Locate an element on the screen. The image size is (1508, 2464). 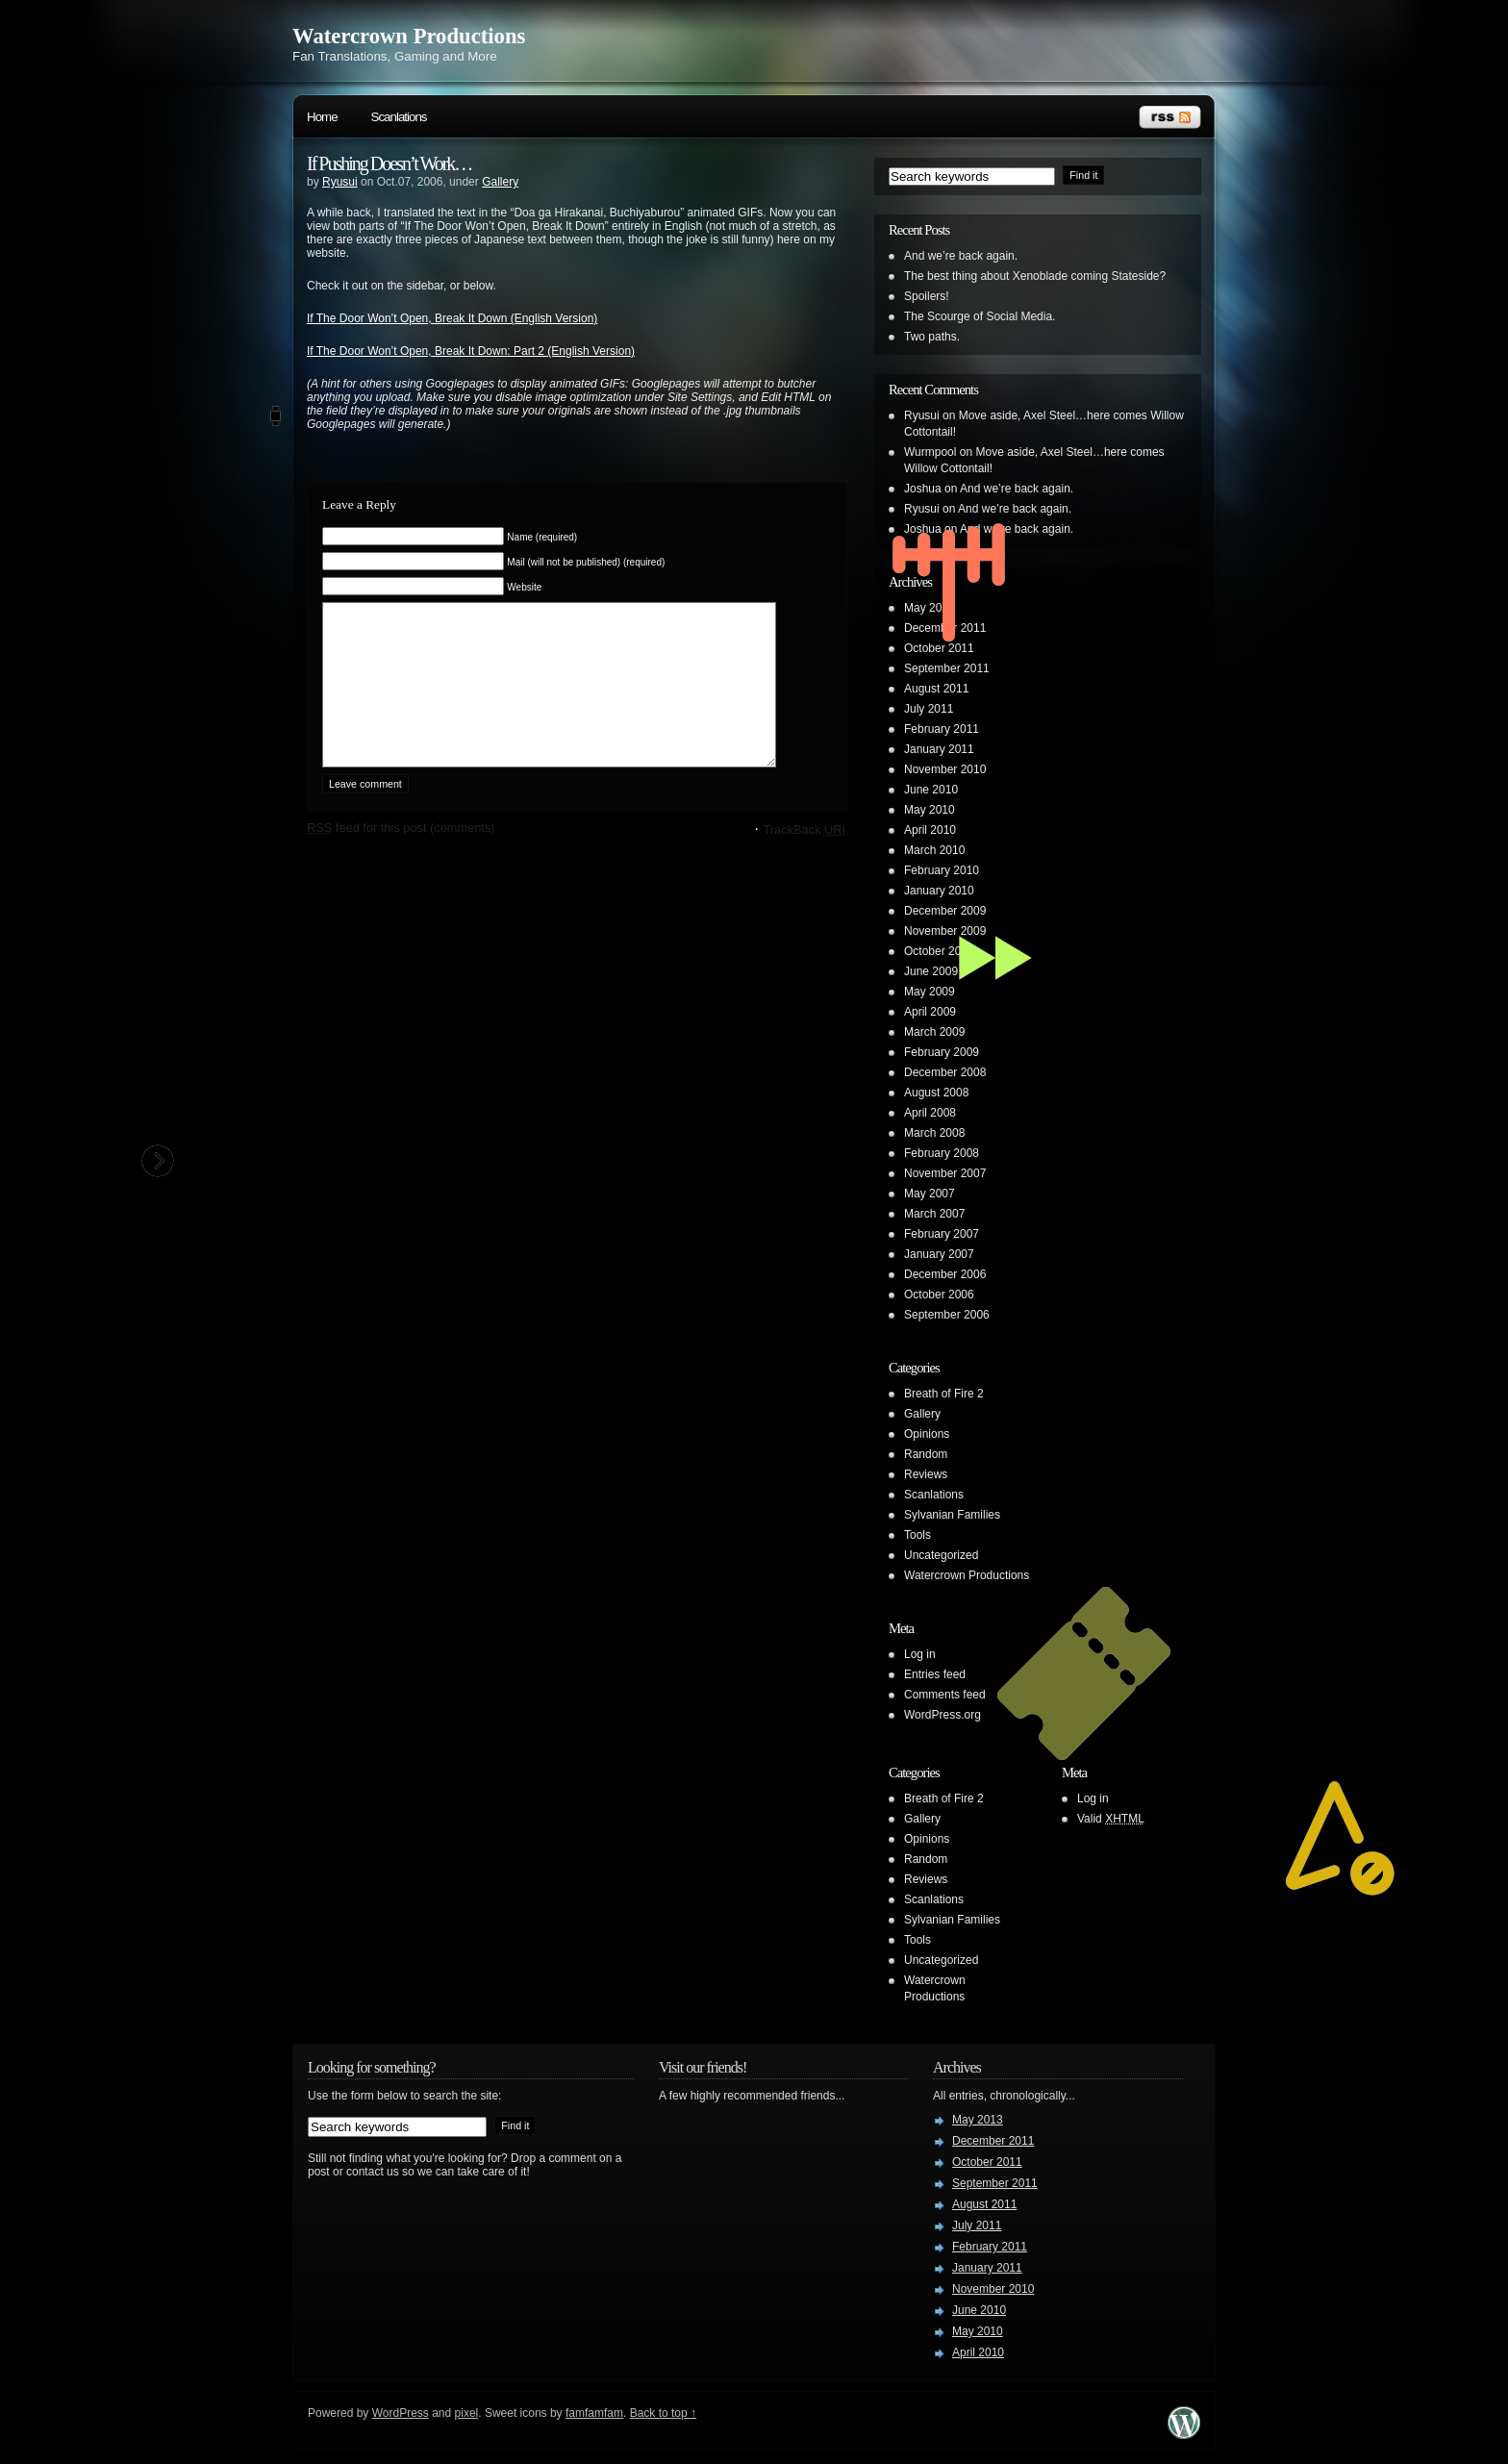
access smartwatch settings or companion app is located at coordinates (275, 415).